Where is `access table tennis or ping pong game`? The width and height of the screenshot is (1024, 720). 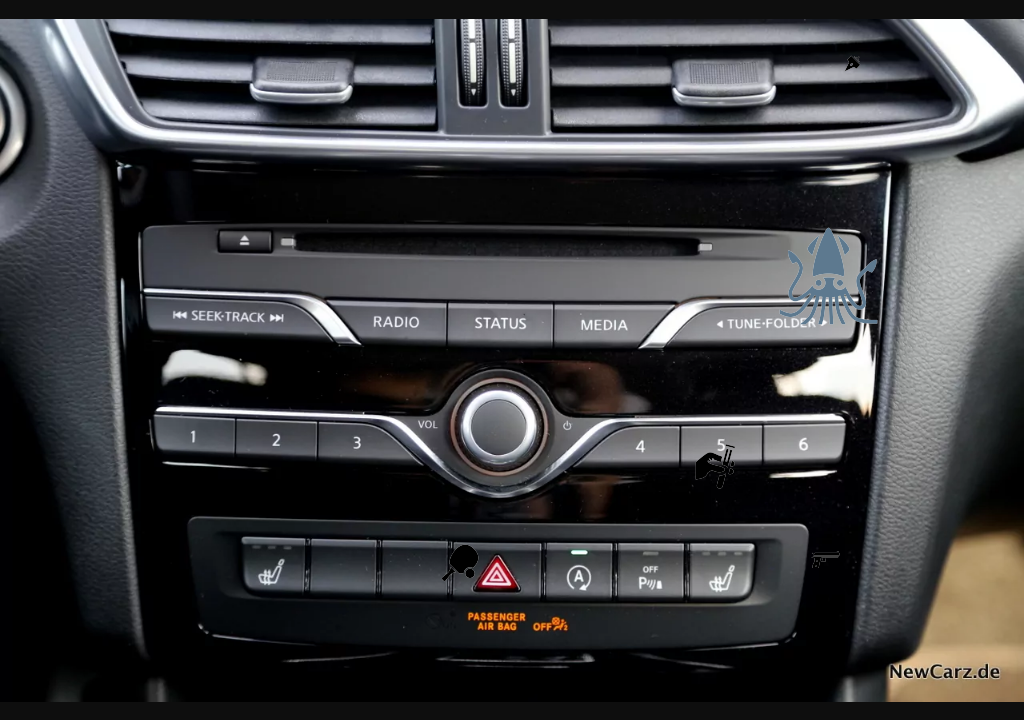 access table tennis or ping pong game is located at coordinates (460, 563).